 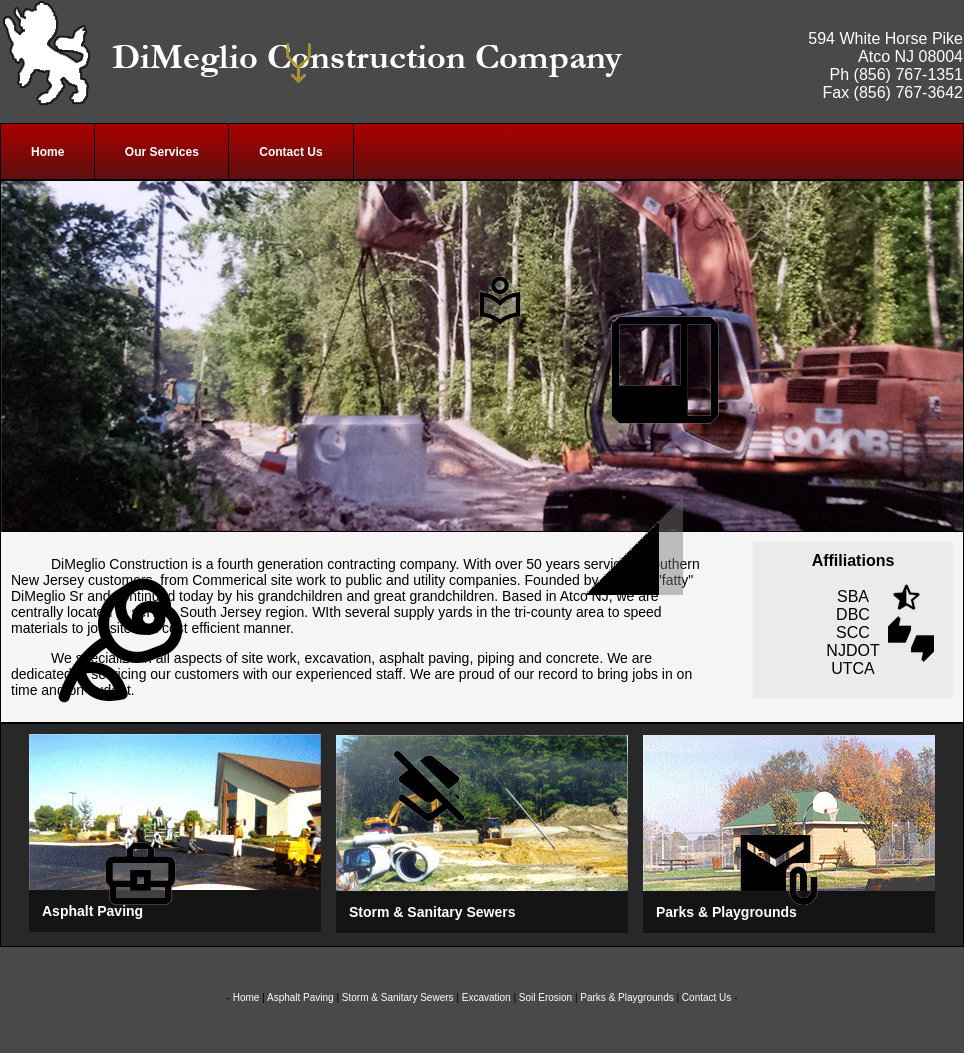 I want to click on access local library or reading resources, so click(x=500, y=301).